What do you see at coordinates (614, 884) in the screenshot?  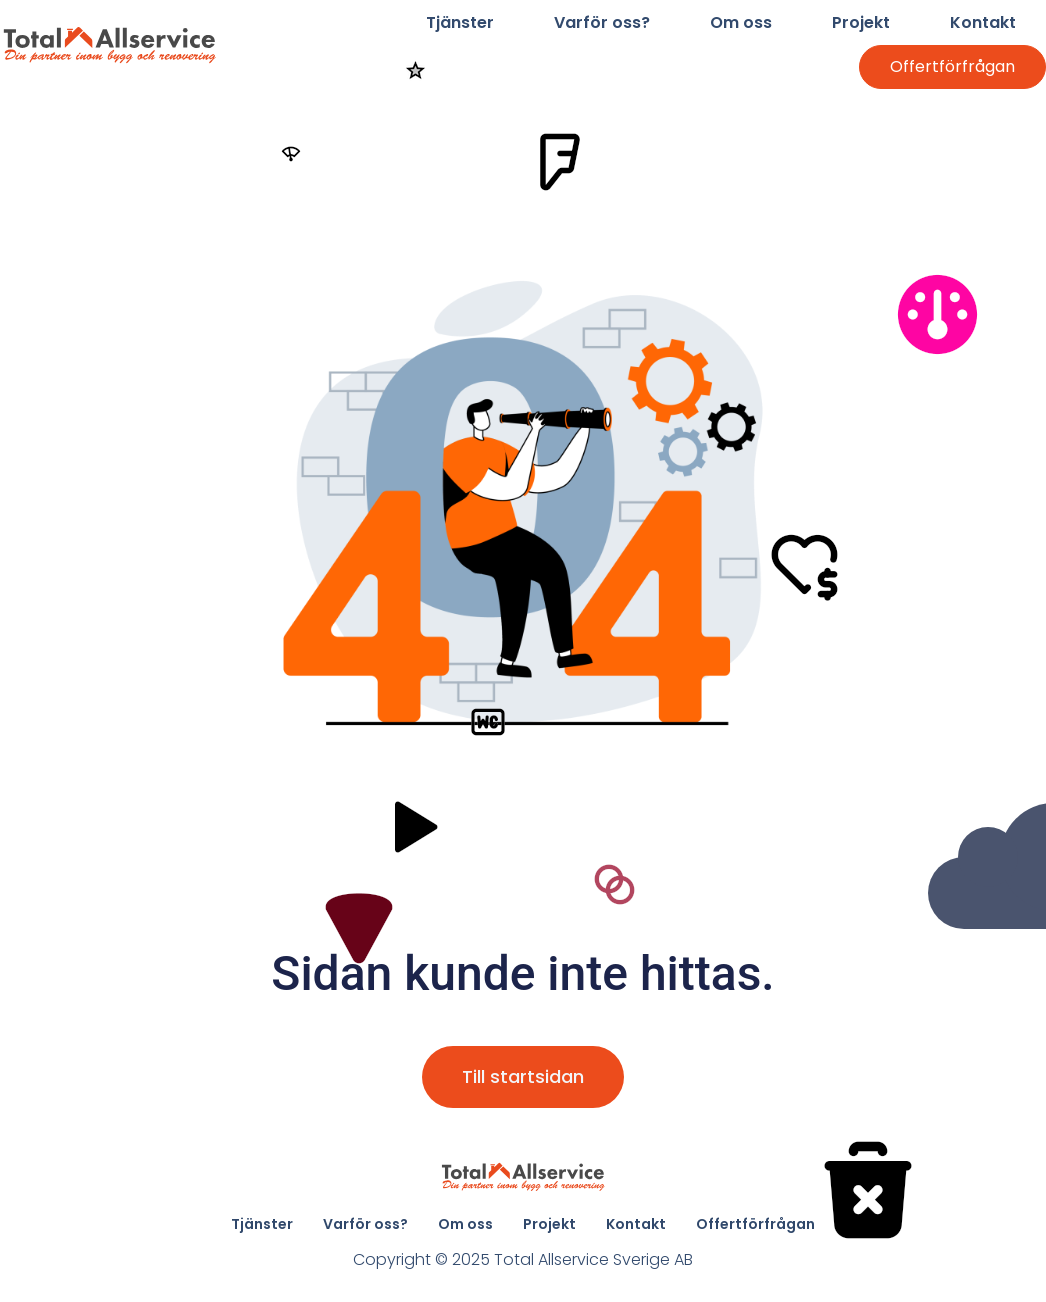 I see `view venn diagram or comparison chart` at bounding box center [614, 884].